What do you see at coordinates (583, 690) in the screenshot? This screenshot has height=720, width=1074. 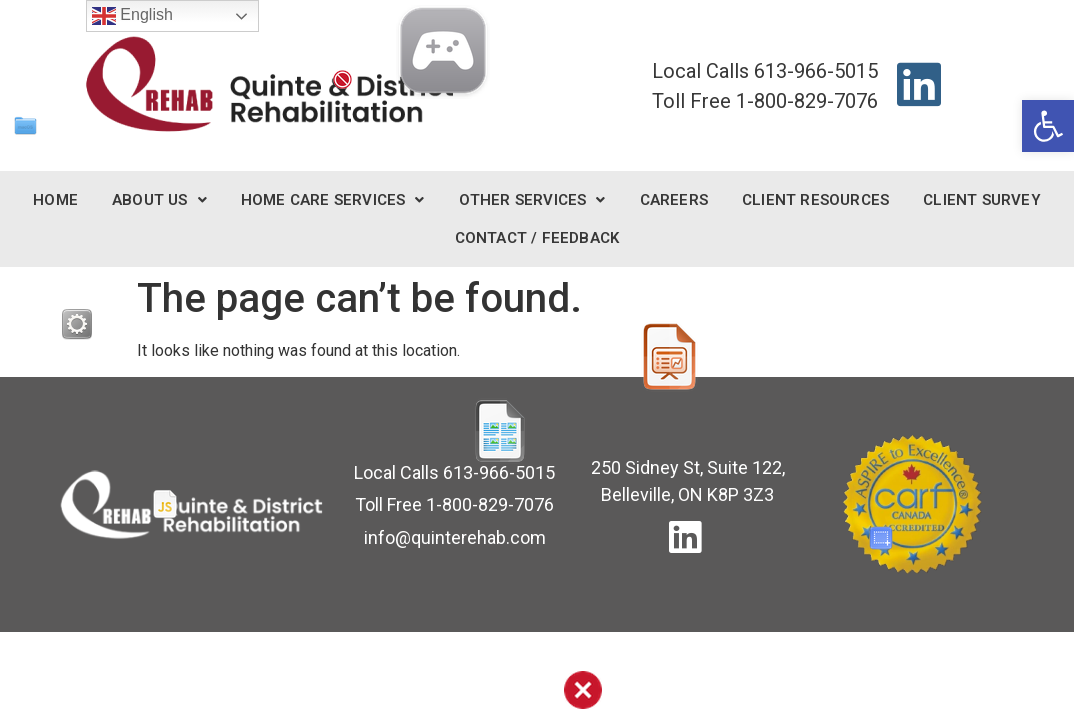 I see `cancel the current action or operation` at bounding box center [583, 690].